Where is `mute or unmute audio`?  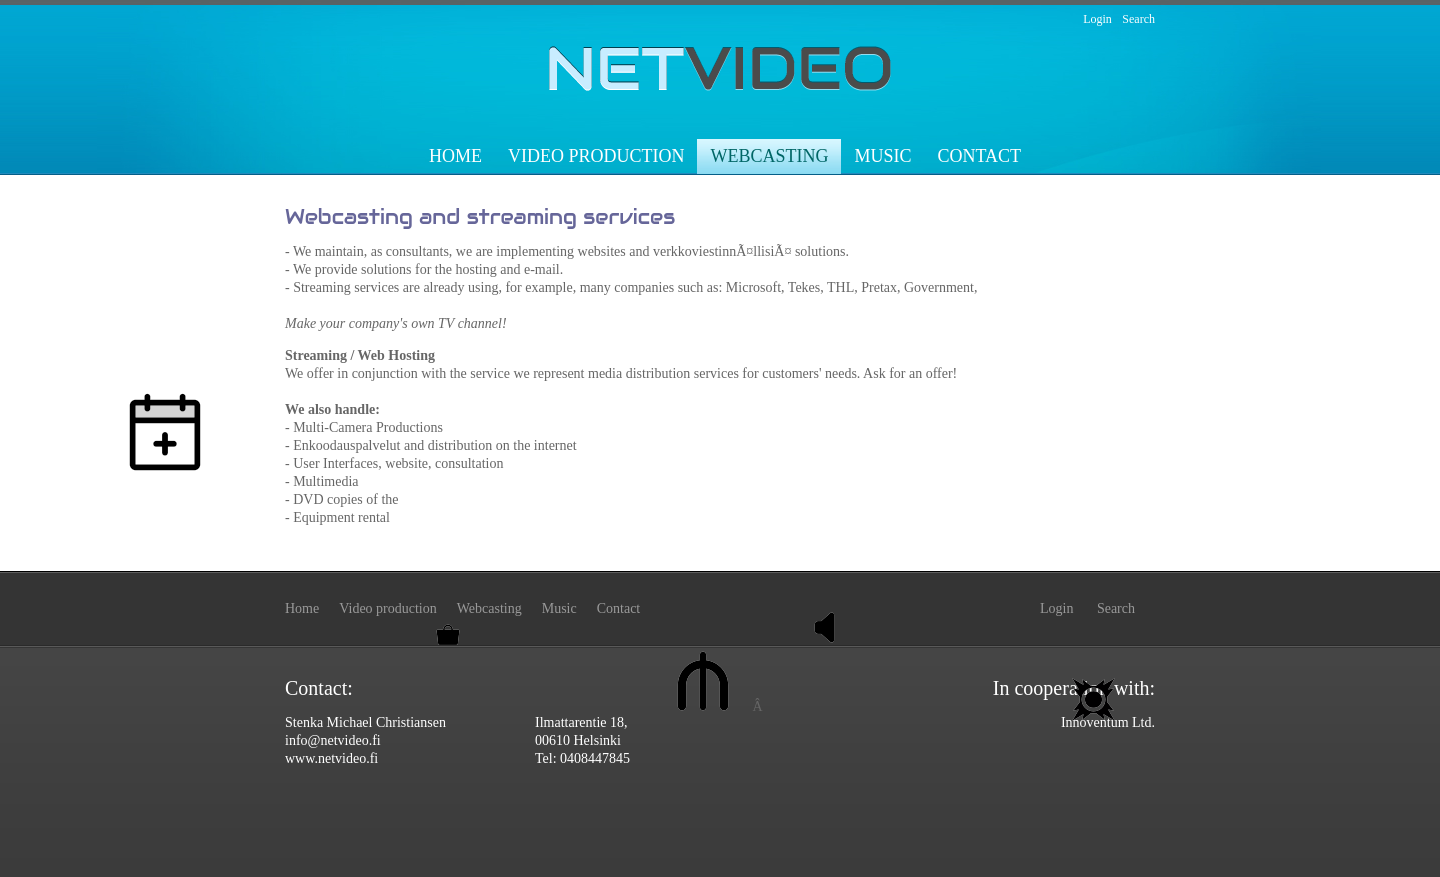
mute or unmute audio is located at coordinates (825, 627).